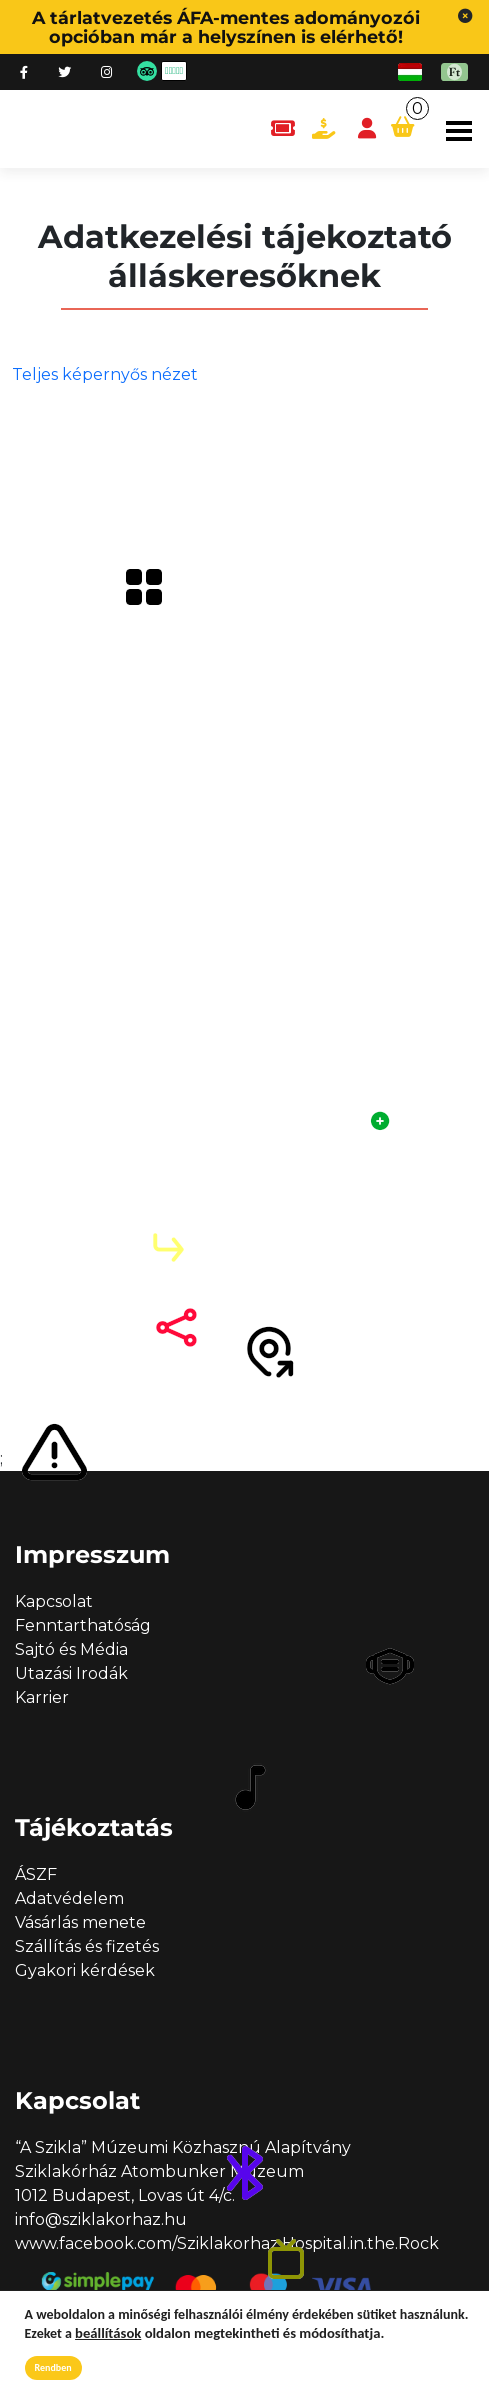 The width and height of the screenshot is (489, 2398). What do you see at coordinates (167, 1247) in the screenshot?
I see `navigate to sub-item or nested content` at bounding box center [167, 1247].